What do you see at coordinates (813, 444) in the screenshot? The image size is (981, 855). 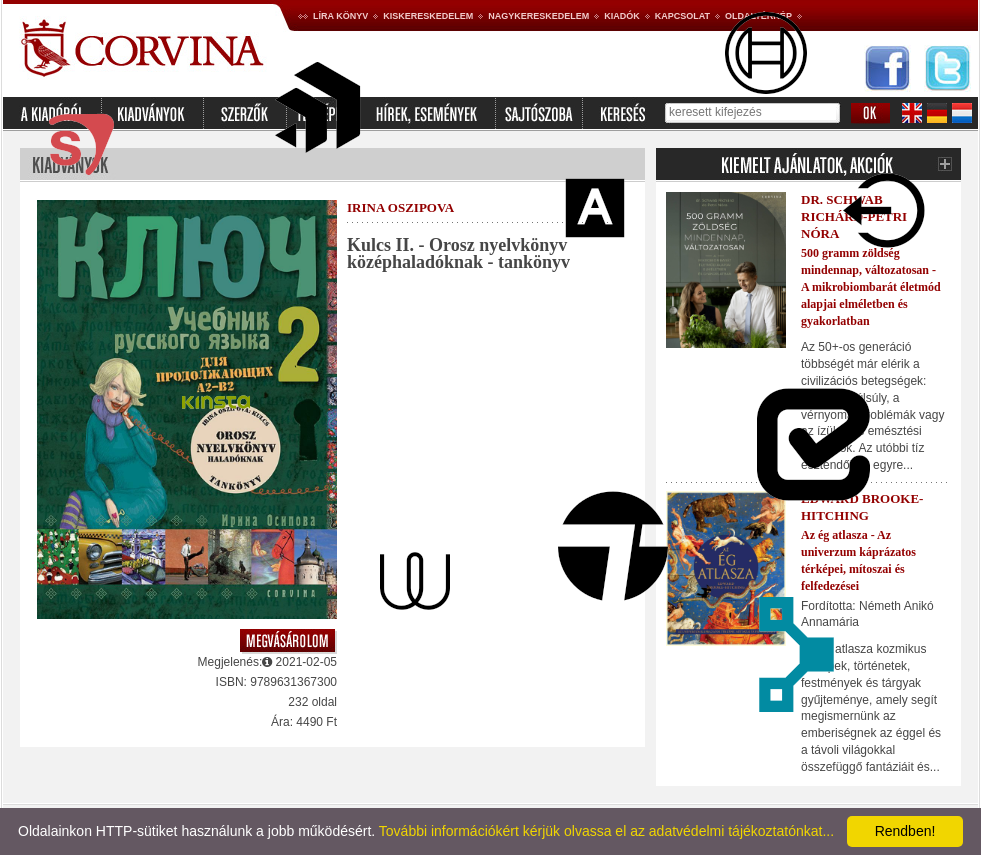 I see `checkmarx company logo` at bounding box center [813, 444].